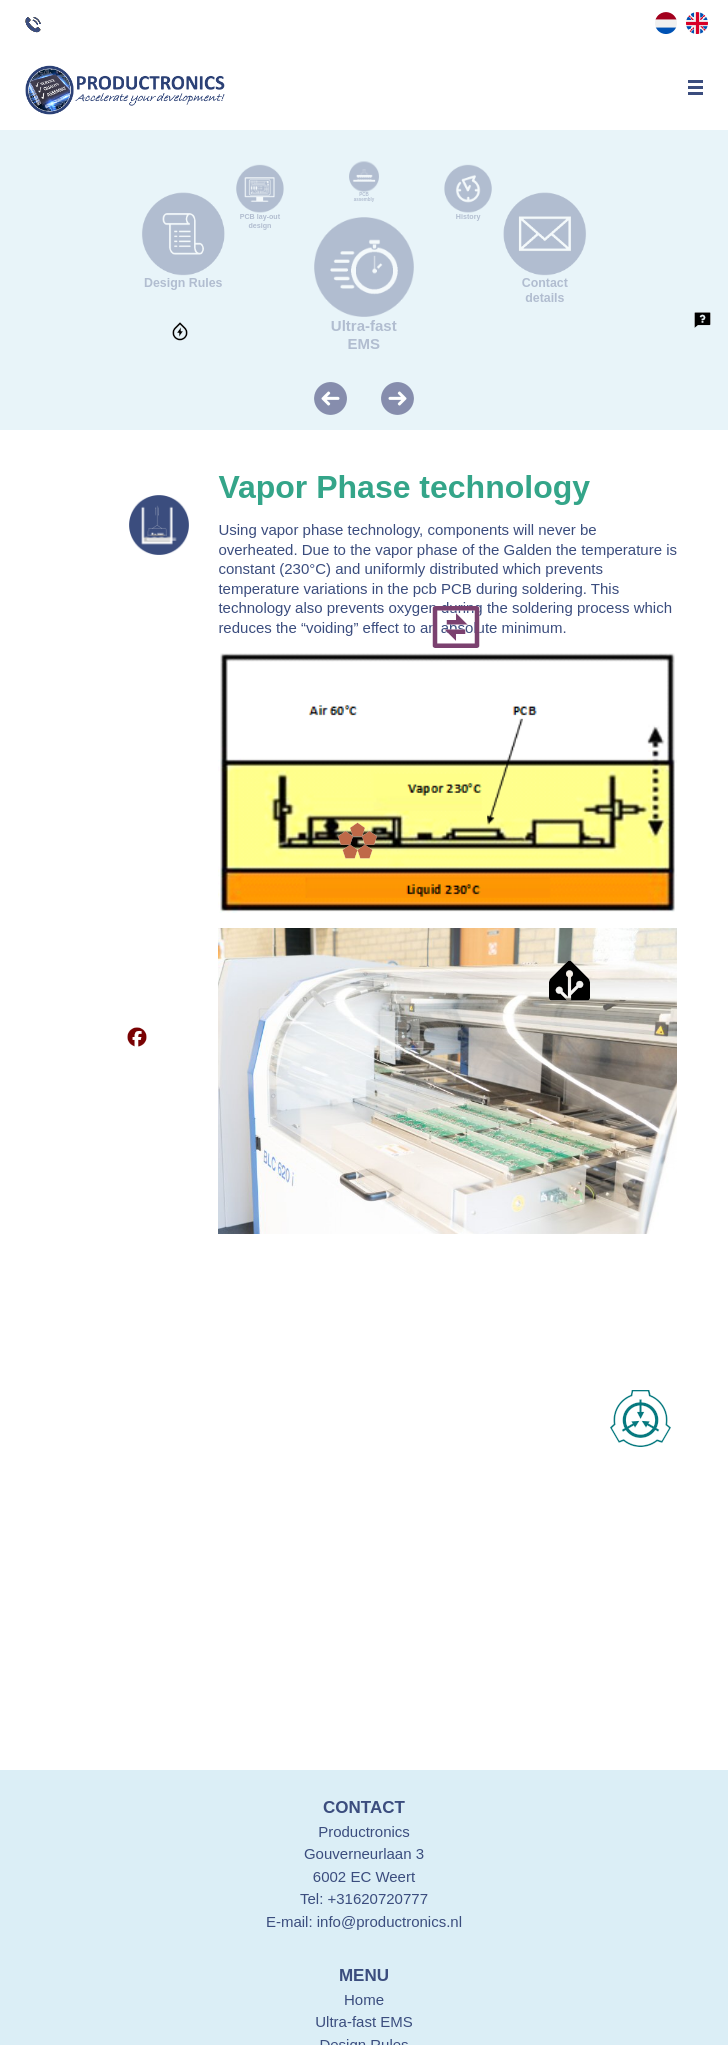 The image size is (728, 2045). I want to click on exchange or swap currencies, so click(456, 627).